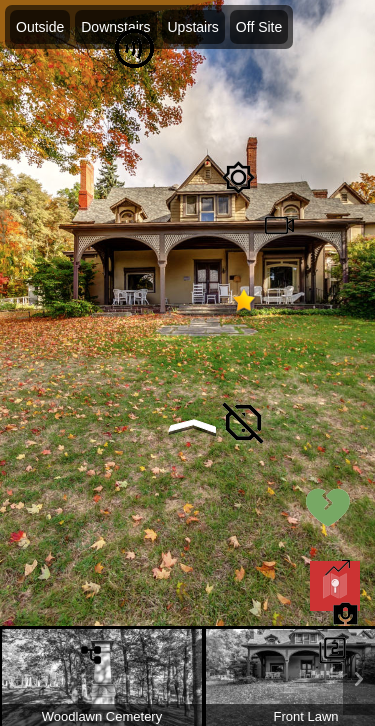 The image size is (375, 726). What do you see at coordinates (345, 613) in the screenshot?
I see `grant camera and microphone permissions` at bounding box center [345, 613].